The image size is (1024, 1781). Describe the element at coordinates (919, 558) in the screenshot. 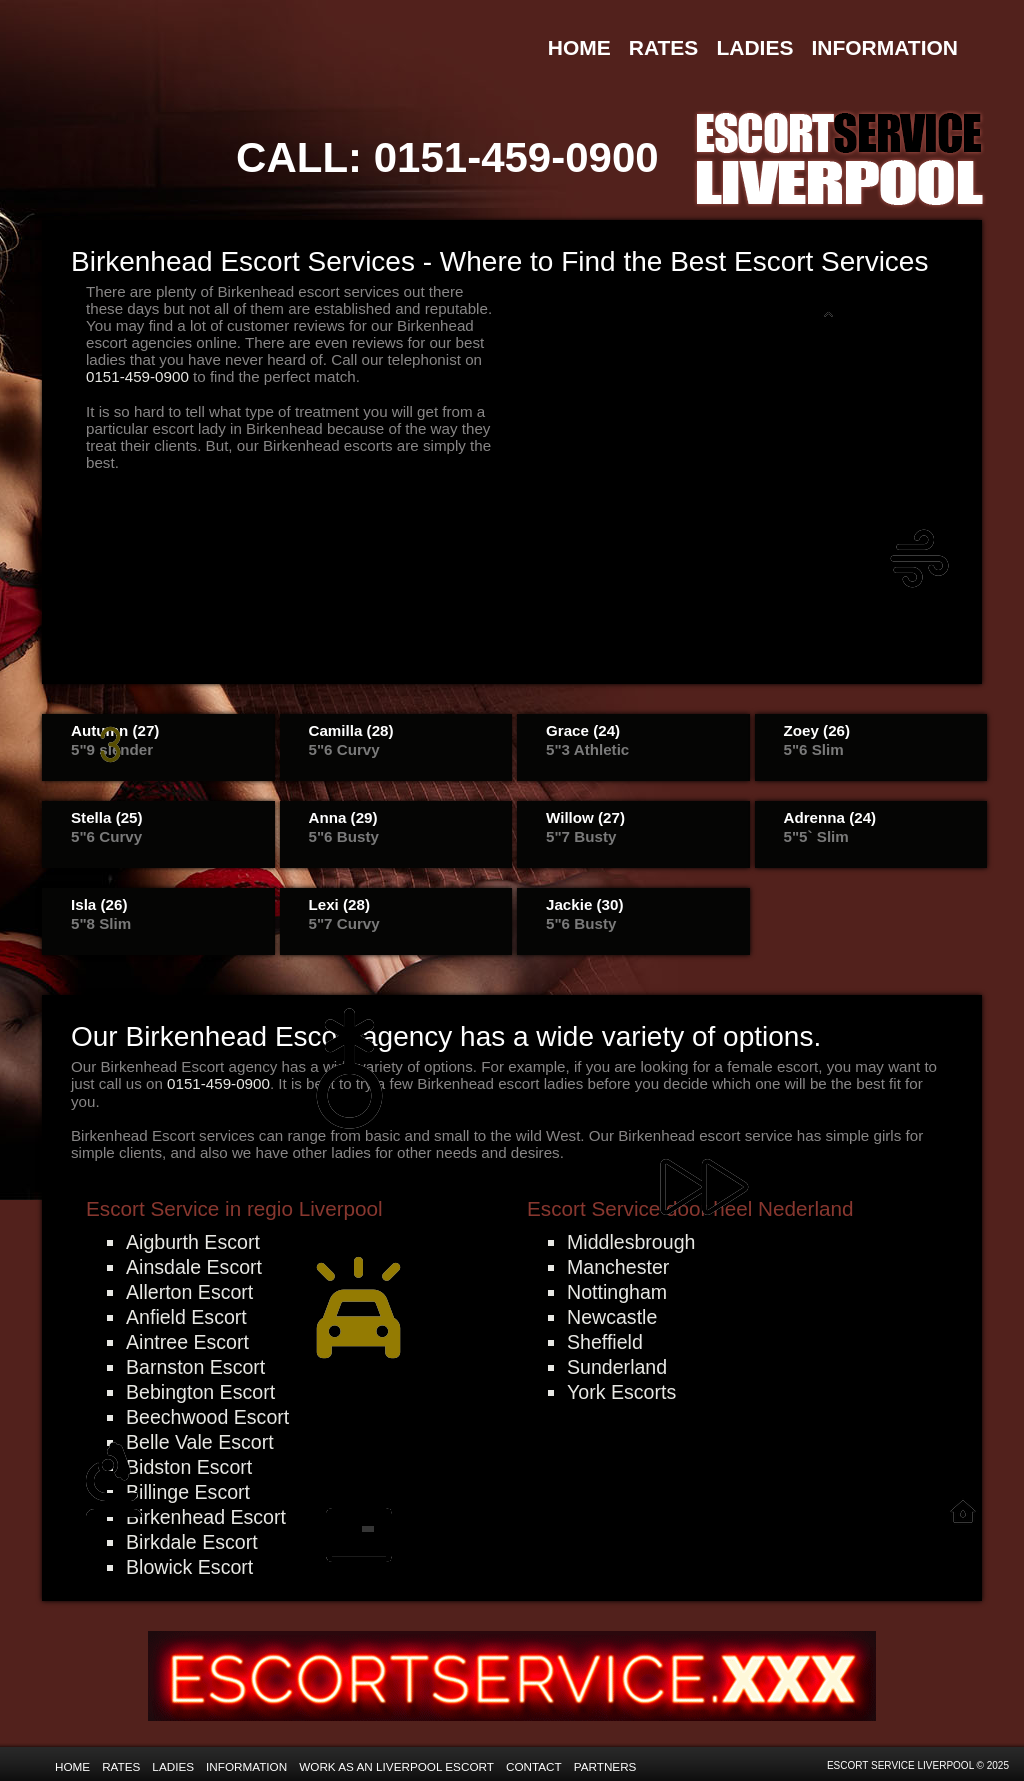

I see `indicates current wind conditions` at that location.